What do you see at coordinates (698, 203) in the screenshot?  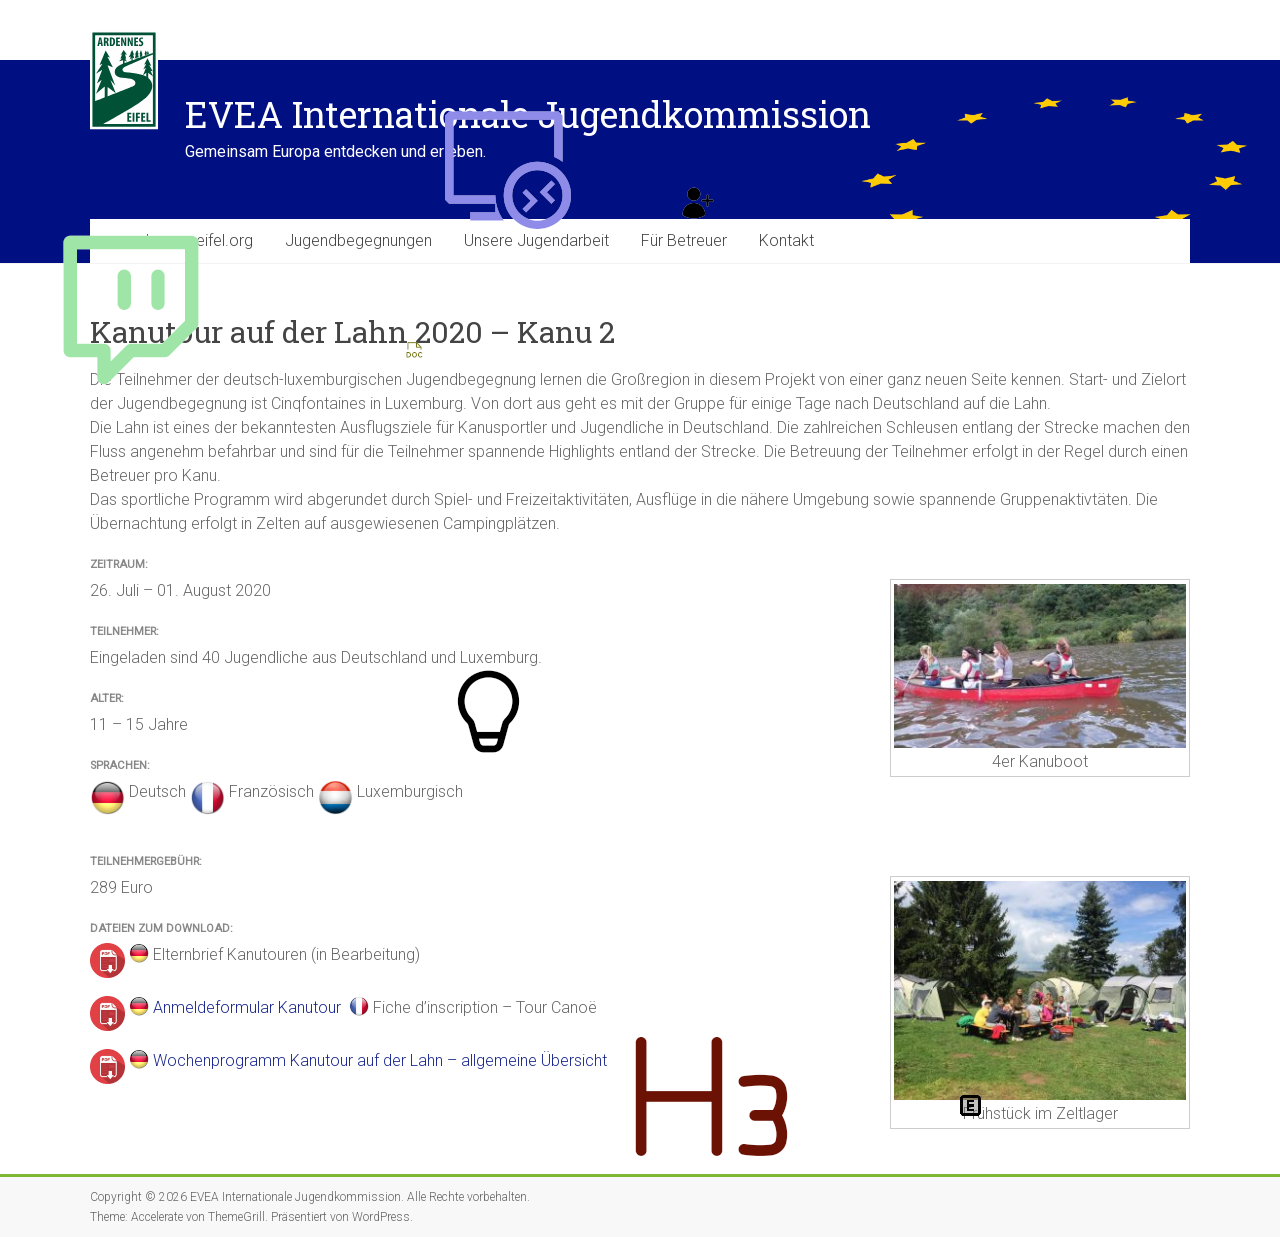 I see `add a new user or contact` at bounding box center [698, 203].